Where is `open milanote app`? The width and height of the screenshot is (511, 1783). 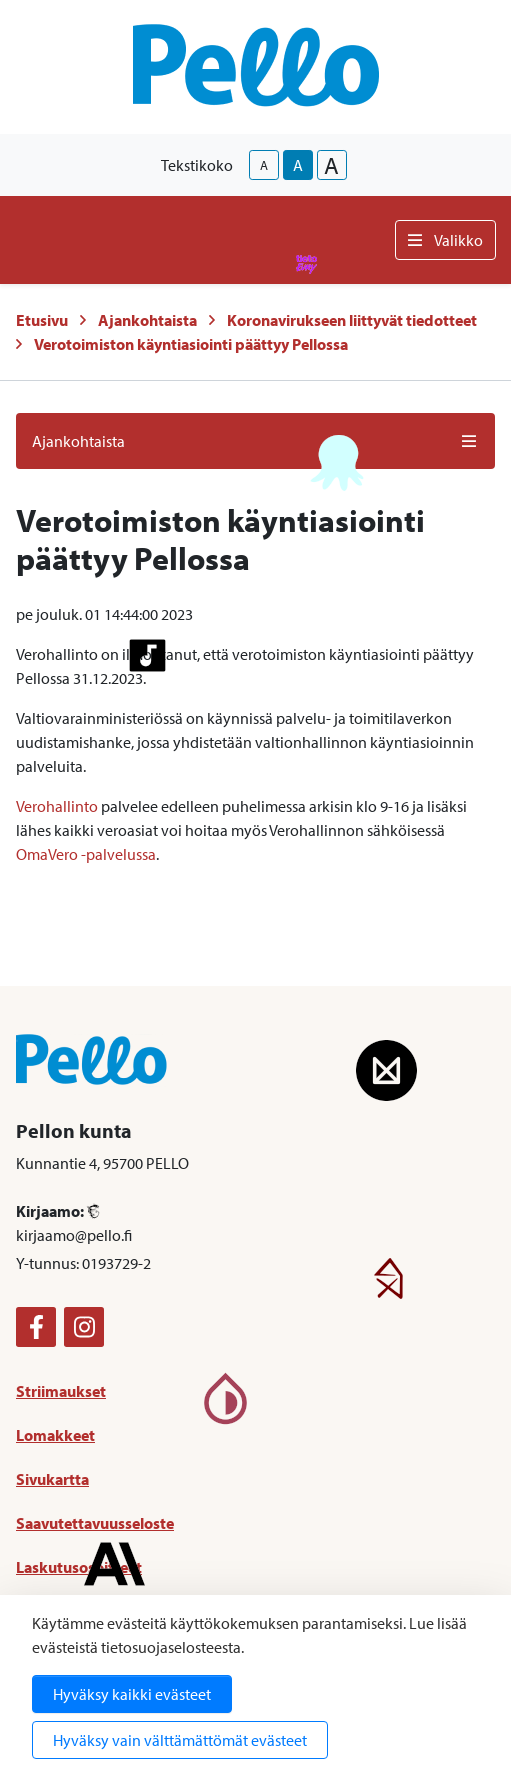 open milanote app is located at coordinates (386, 1070).